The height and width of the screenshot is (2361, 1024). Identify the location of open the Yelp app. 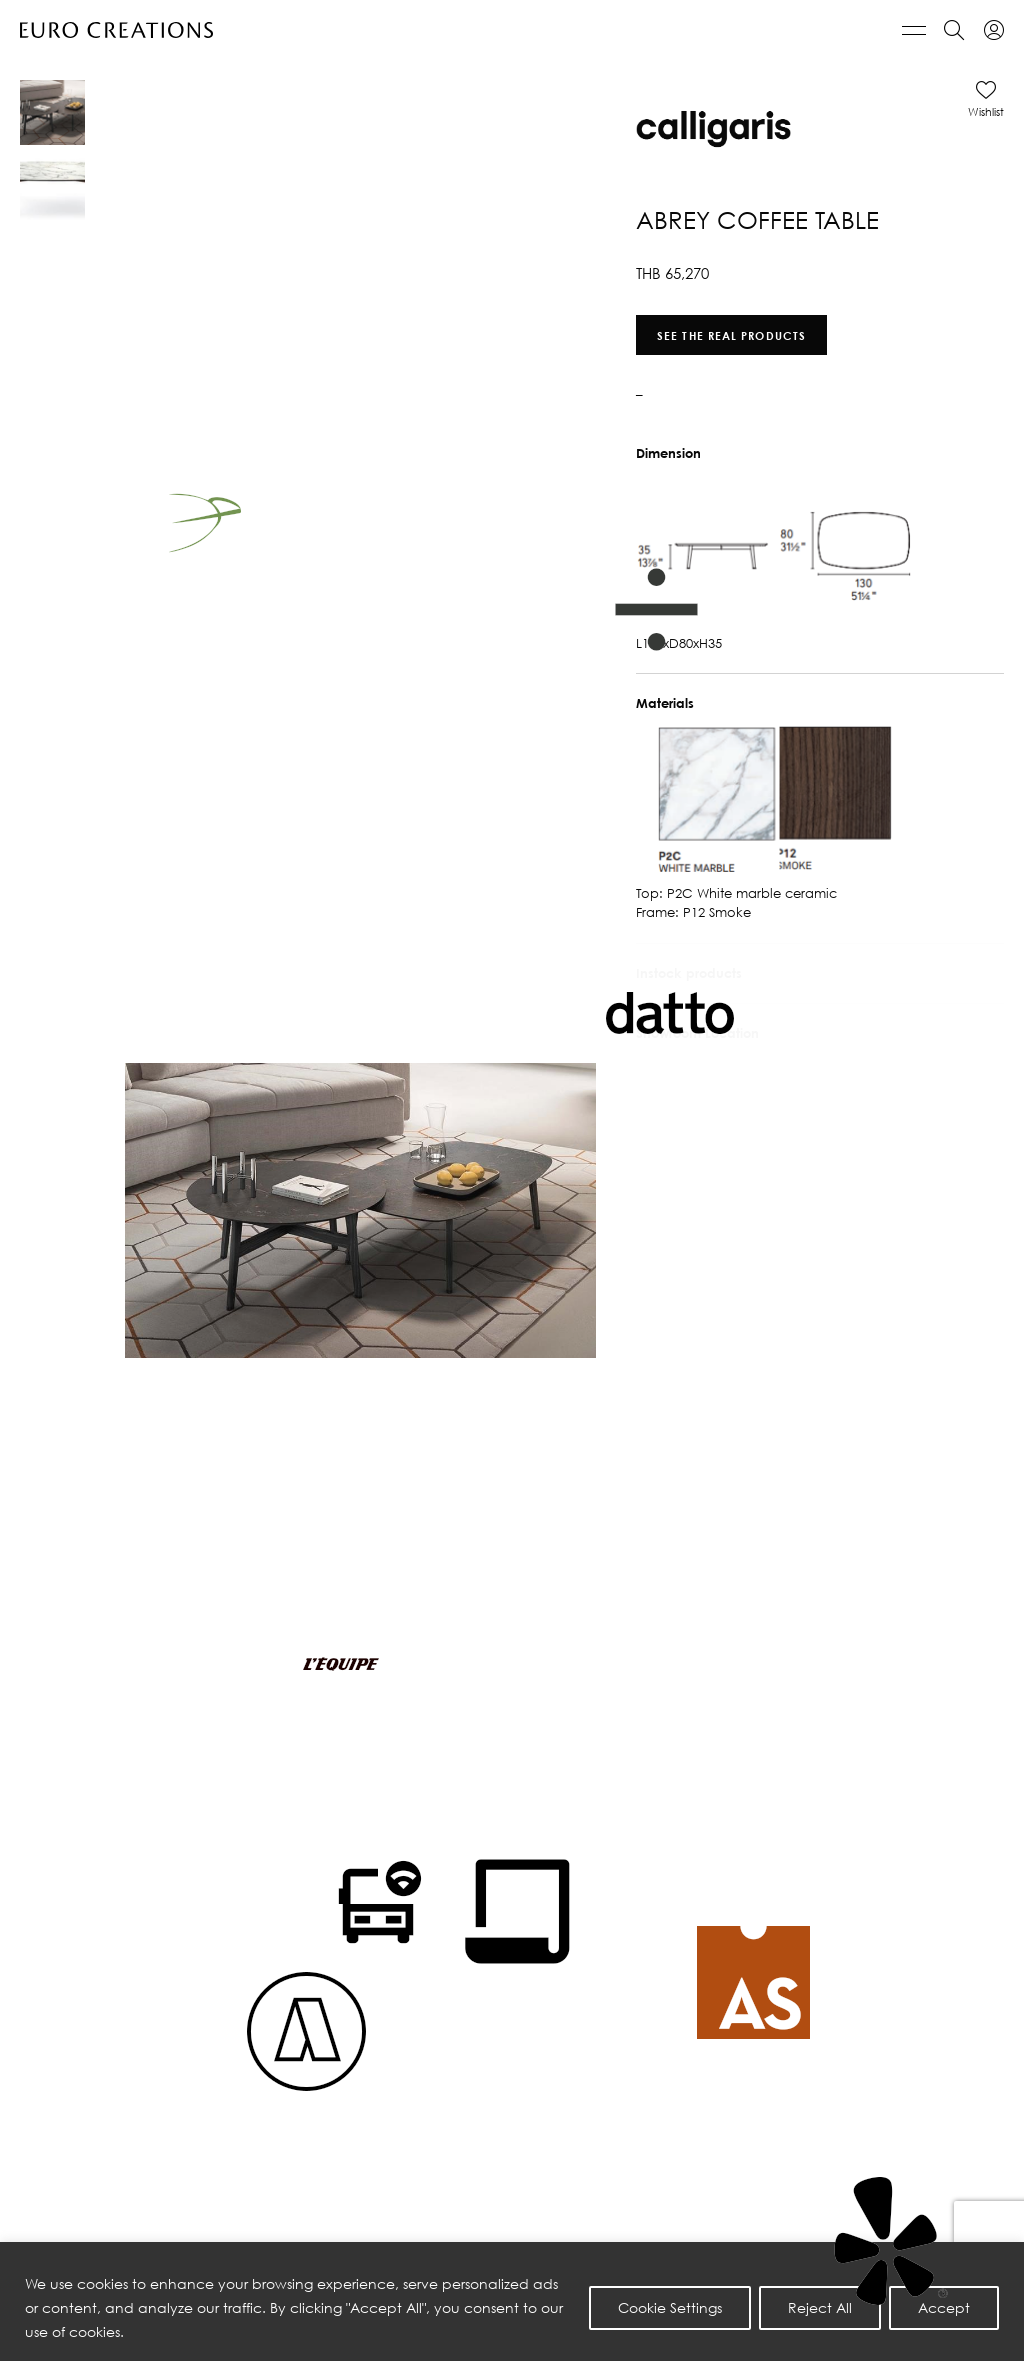
(891, 2241).